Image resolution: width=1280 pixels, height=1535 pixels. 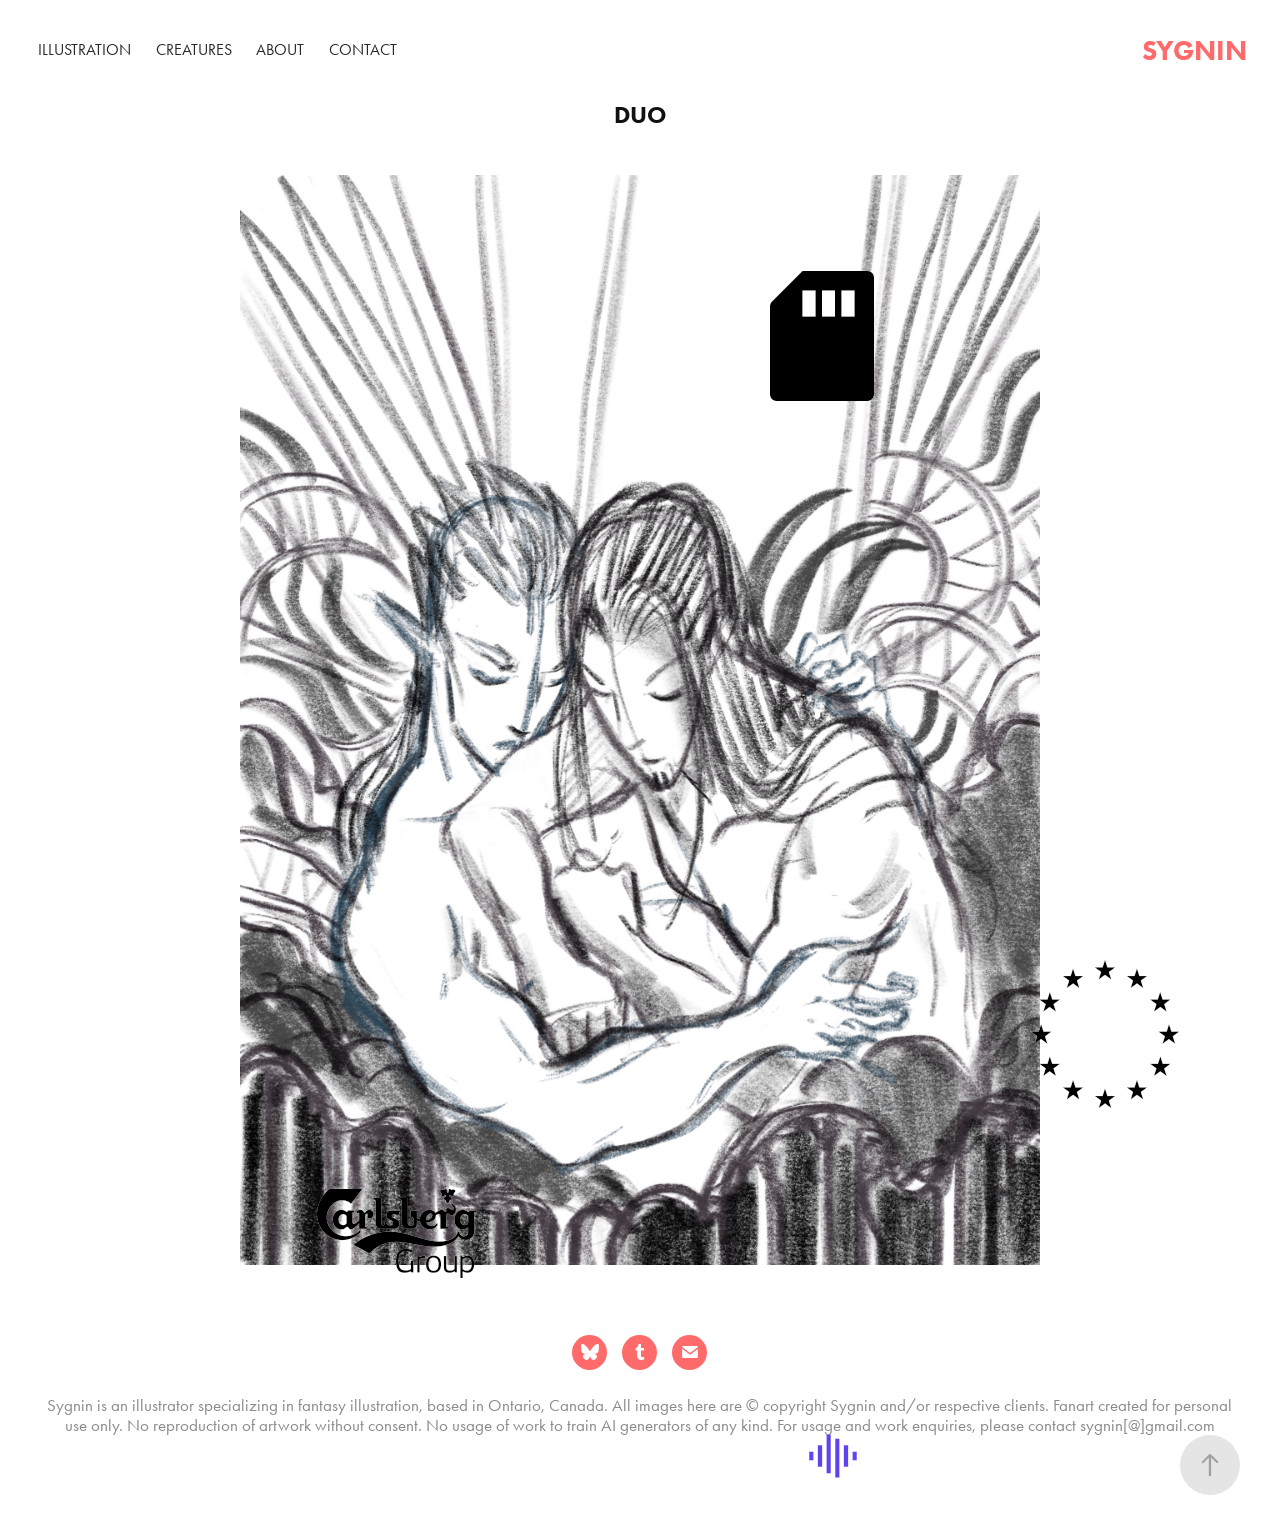 What do you see at coordinates (833, 1456) in the screenshot?
I see `voice recognition or audio waveform indicator` at bounding box center [833, 1456].